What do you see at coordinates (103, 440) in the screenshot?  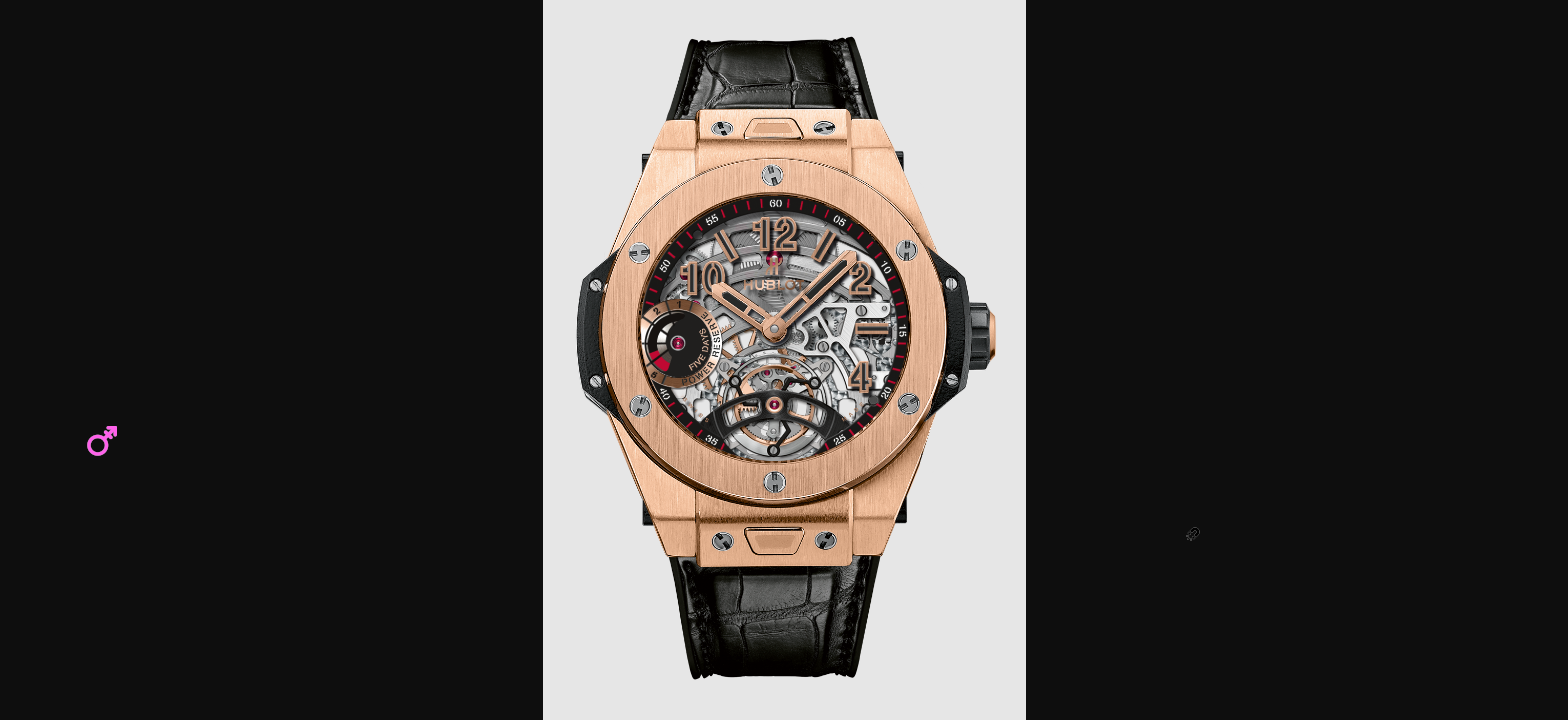 I see `indicates androgynous or non-binary gender identity` at bounding box center [103, 440].